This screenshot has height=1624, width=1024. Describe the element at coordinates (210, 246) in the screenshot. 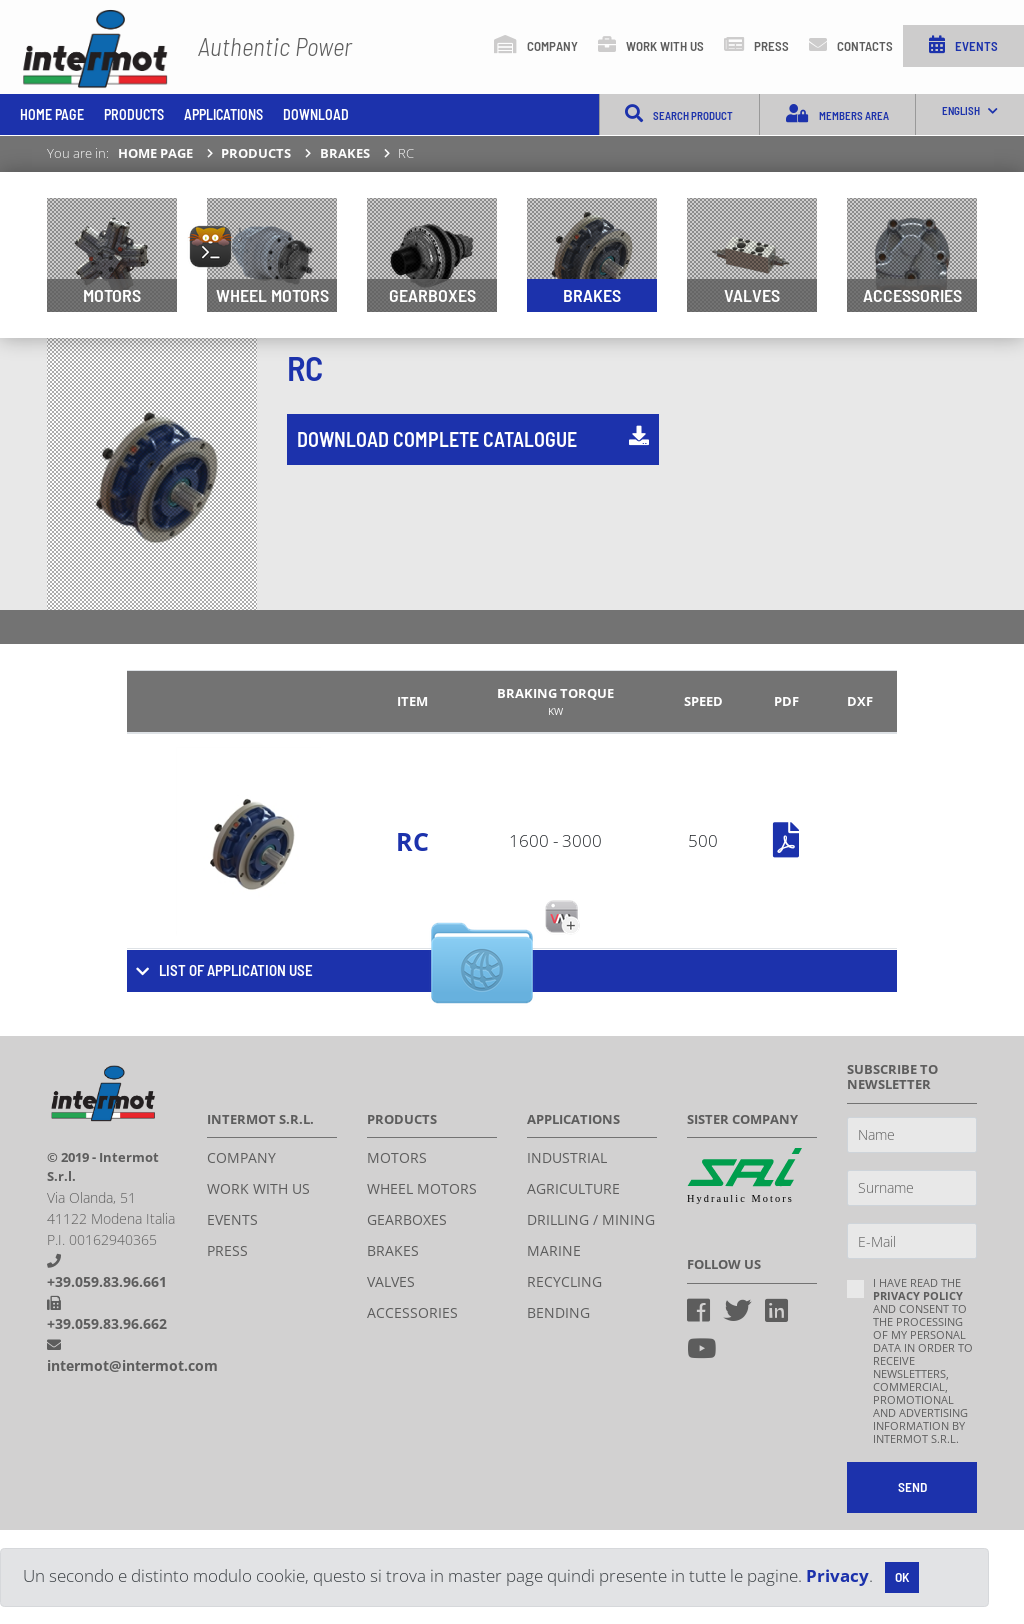

I see `open kitty terminal emulator` at that location.